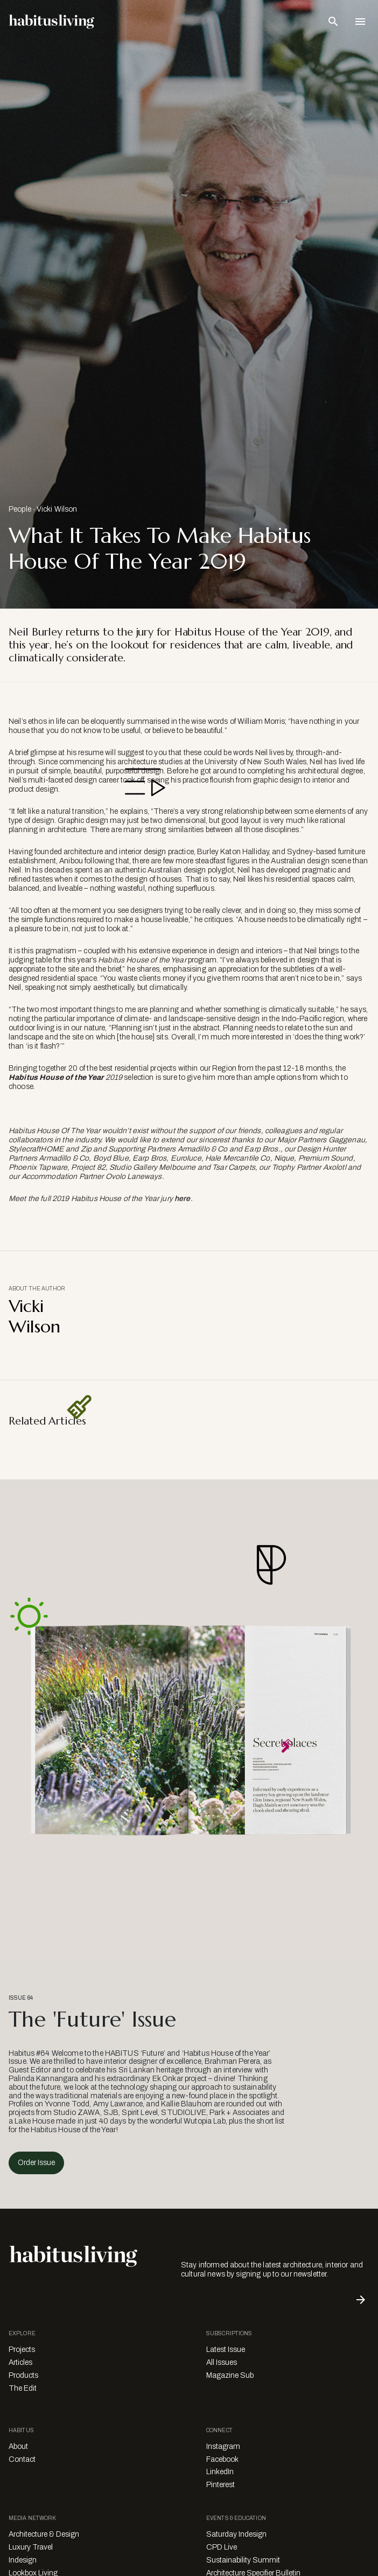 This screenshot has height=2576, width=378. I want to click on phosphor icons logo, so click(268, 1562).